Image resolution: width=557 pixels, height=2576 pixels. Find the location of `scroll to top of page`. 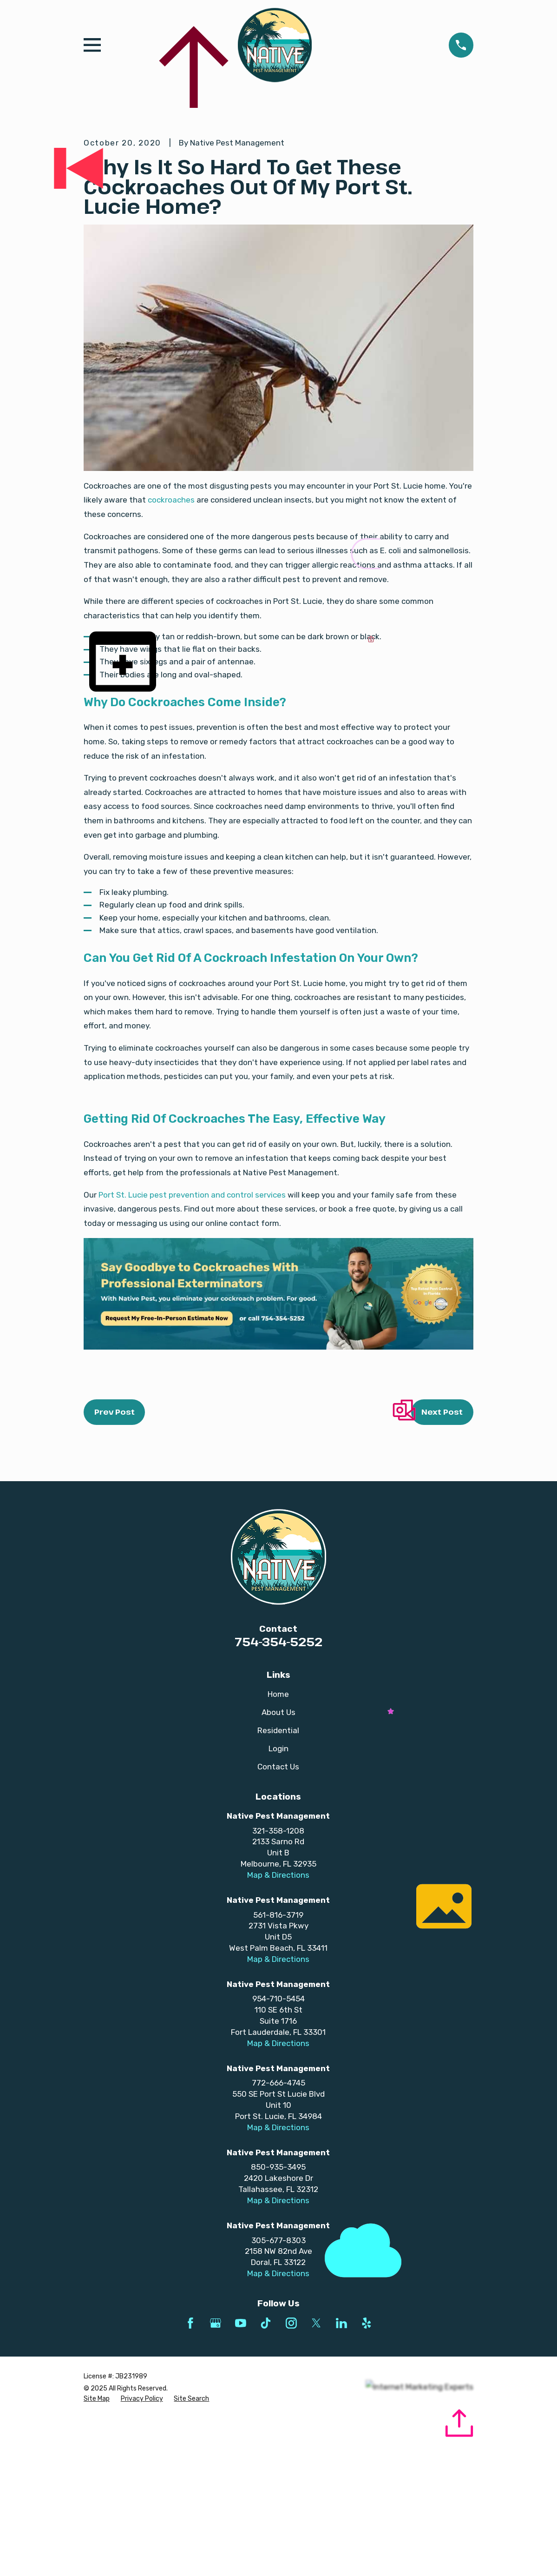

scroll to top of page is located at coordinates (194, 67).